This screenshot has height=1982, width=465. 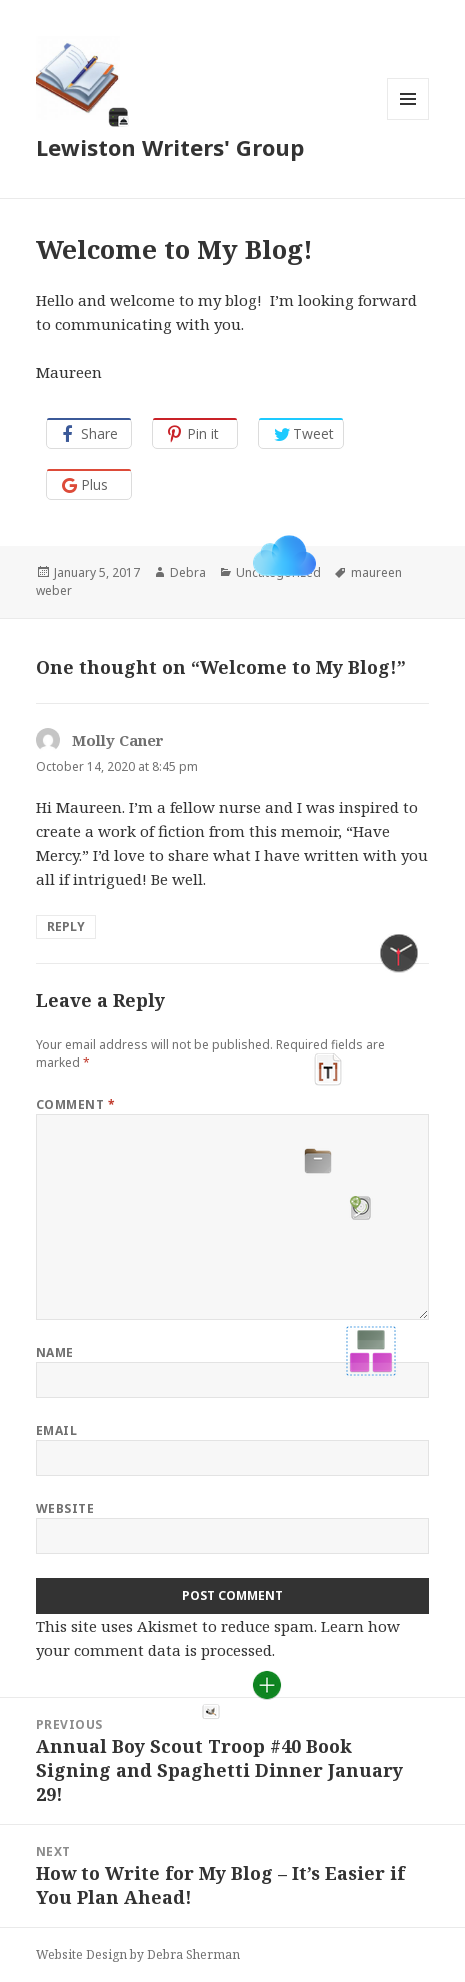 What do you see at coordinates (211, 1711) in the screenshot?
I see `open a GIMP project file` at bounding box center [211, 1711].